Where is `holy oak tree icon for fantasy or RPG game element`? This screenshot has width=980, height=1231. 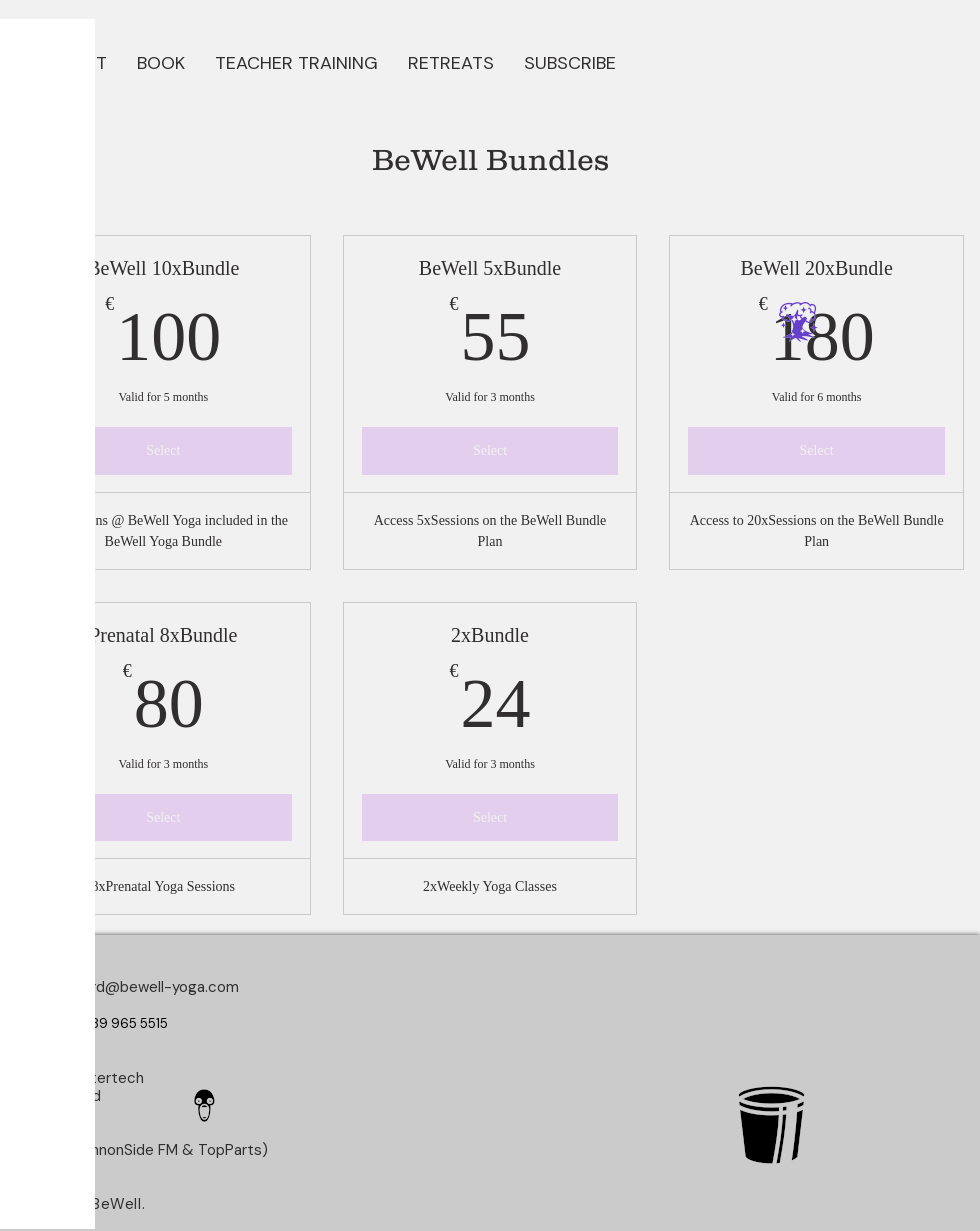 holy oak tree icon for fantasy or RPG game element is located at coordinates (798, 321).